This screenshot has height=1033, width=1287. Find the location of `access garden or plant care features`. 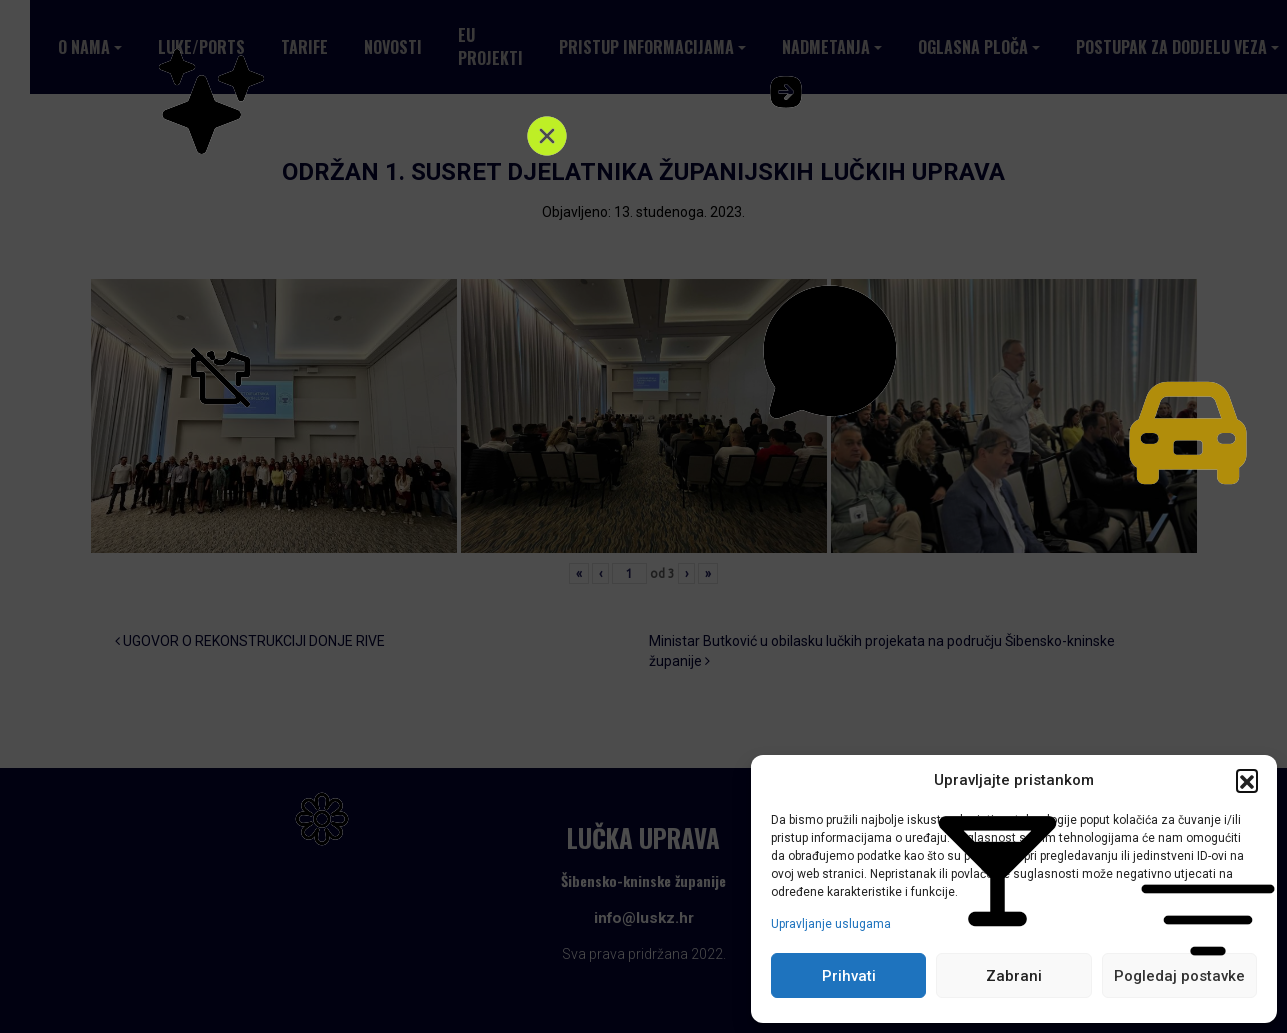

access garden or plant care features is located at coordinates (322, 819).